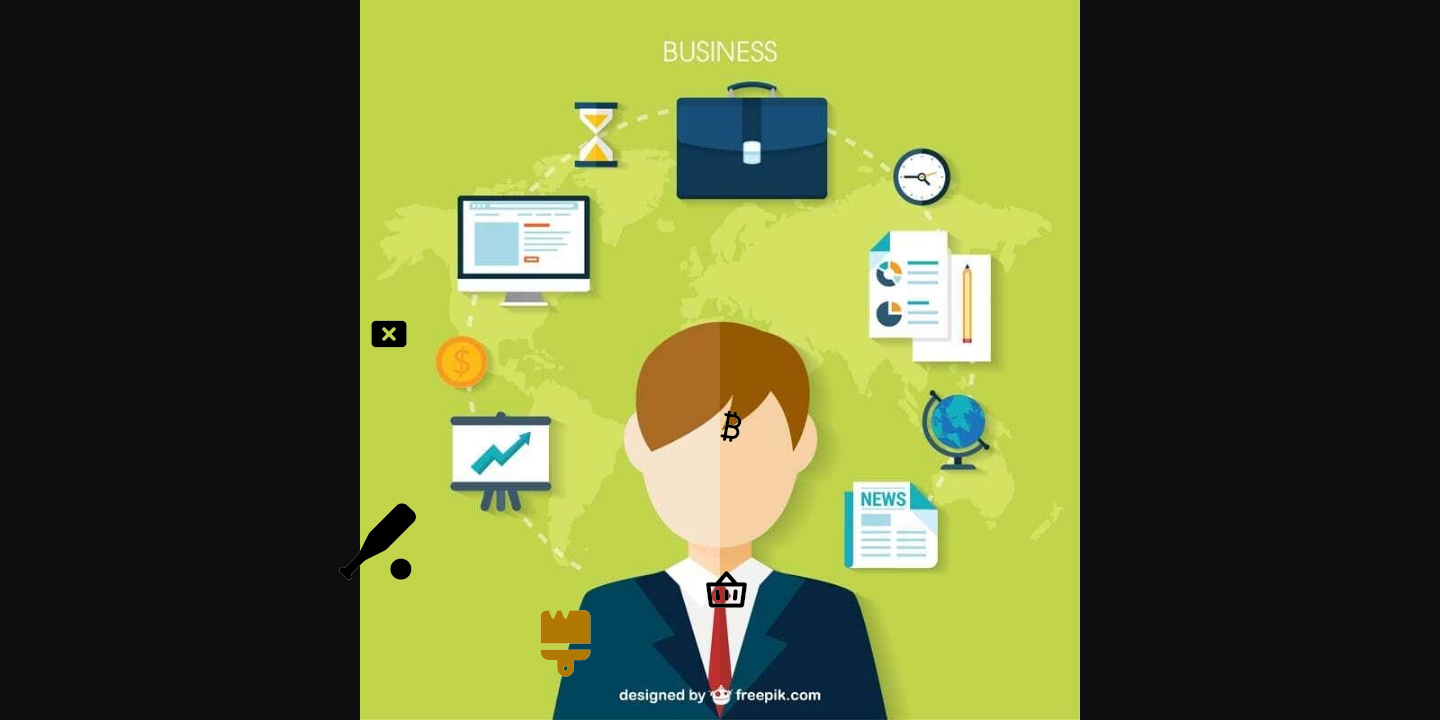 This screenshot has height=720, width=1440. I want to click on close or dismiss a dialog box, so click(389, 334).